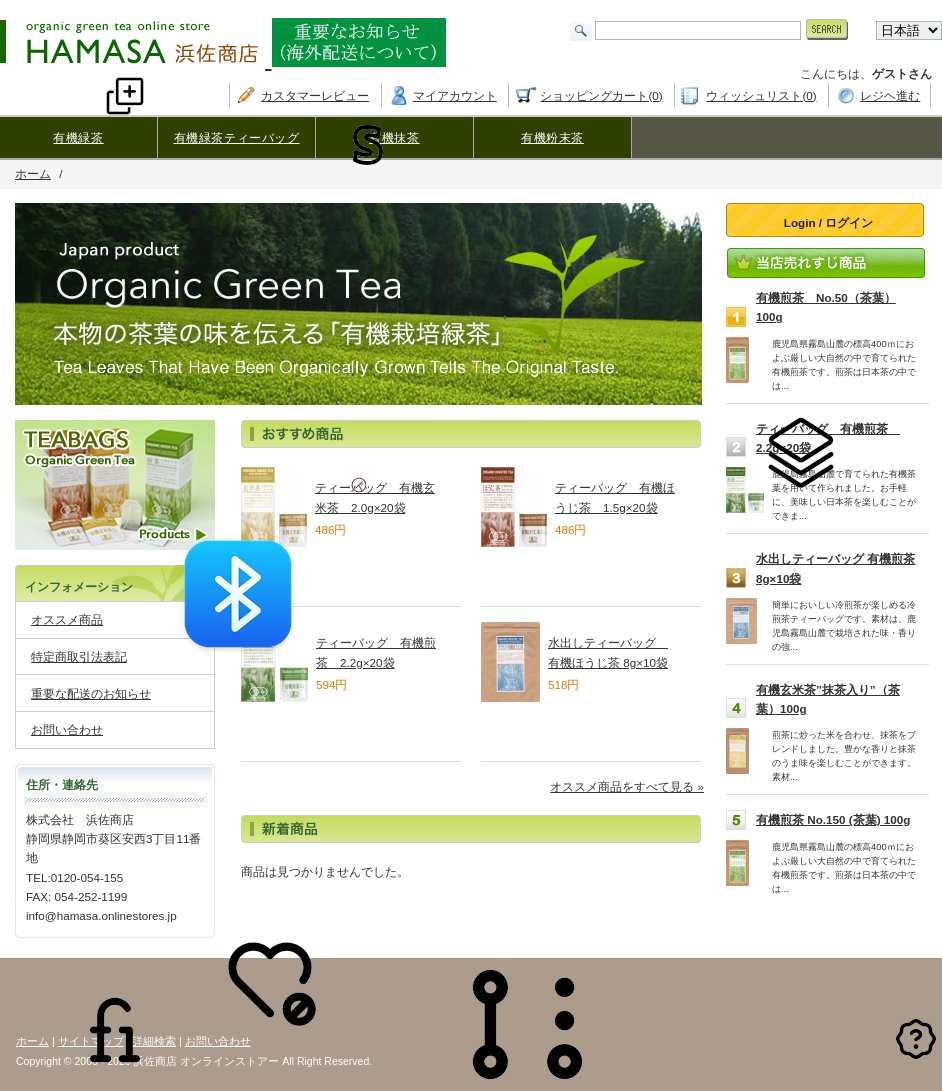 The height and width of the screenshot is (1091, 942). What do you see at coordinates (238, 594) in the screenshot?
I see `toggle bluetooth on or off` at bounding box center [238, 594].